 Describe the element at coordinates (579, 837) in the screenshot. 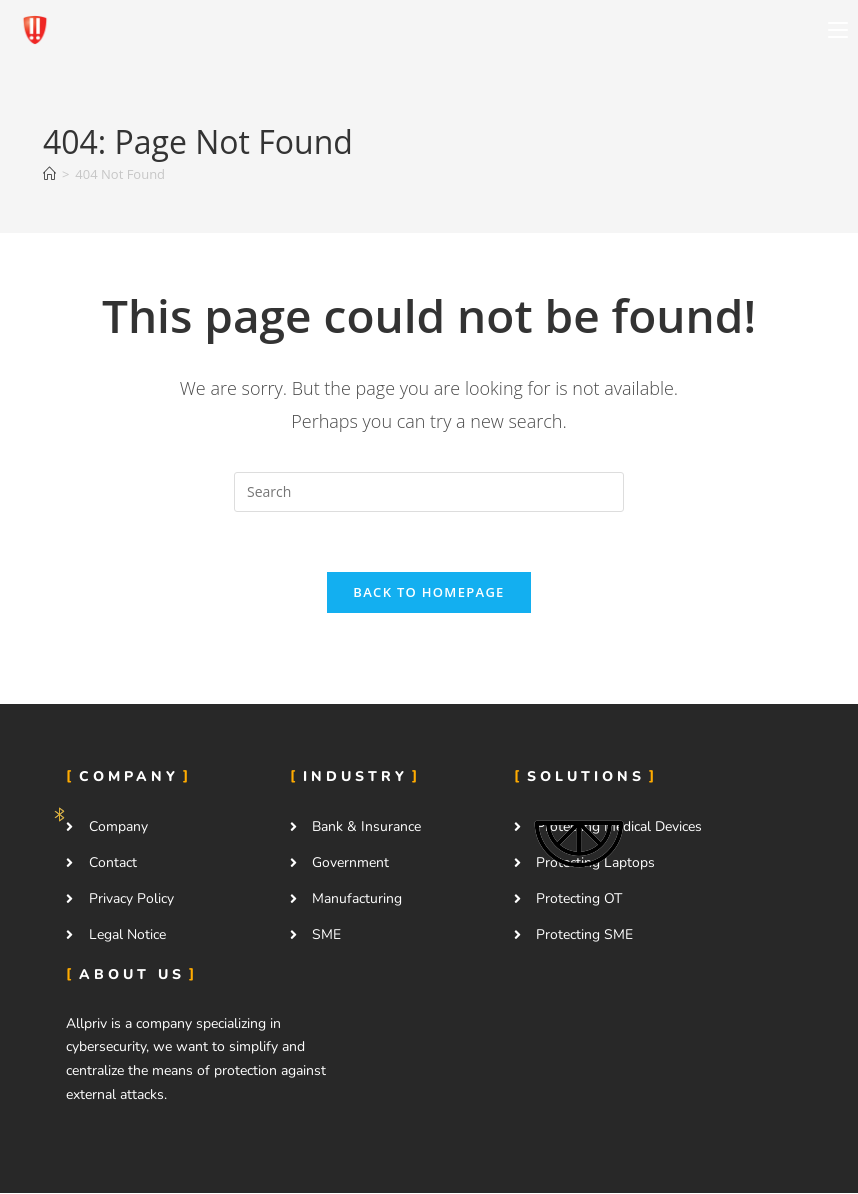

I see `indicates citrus or fruit-related content` at that location.